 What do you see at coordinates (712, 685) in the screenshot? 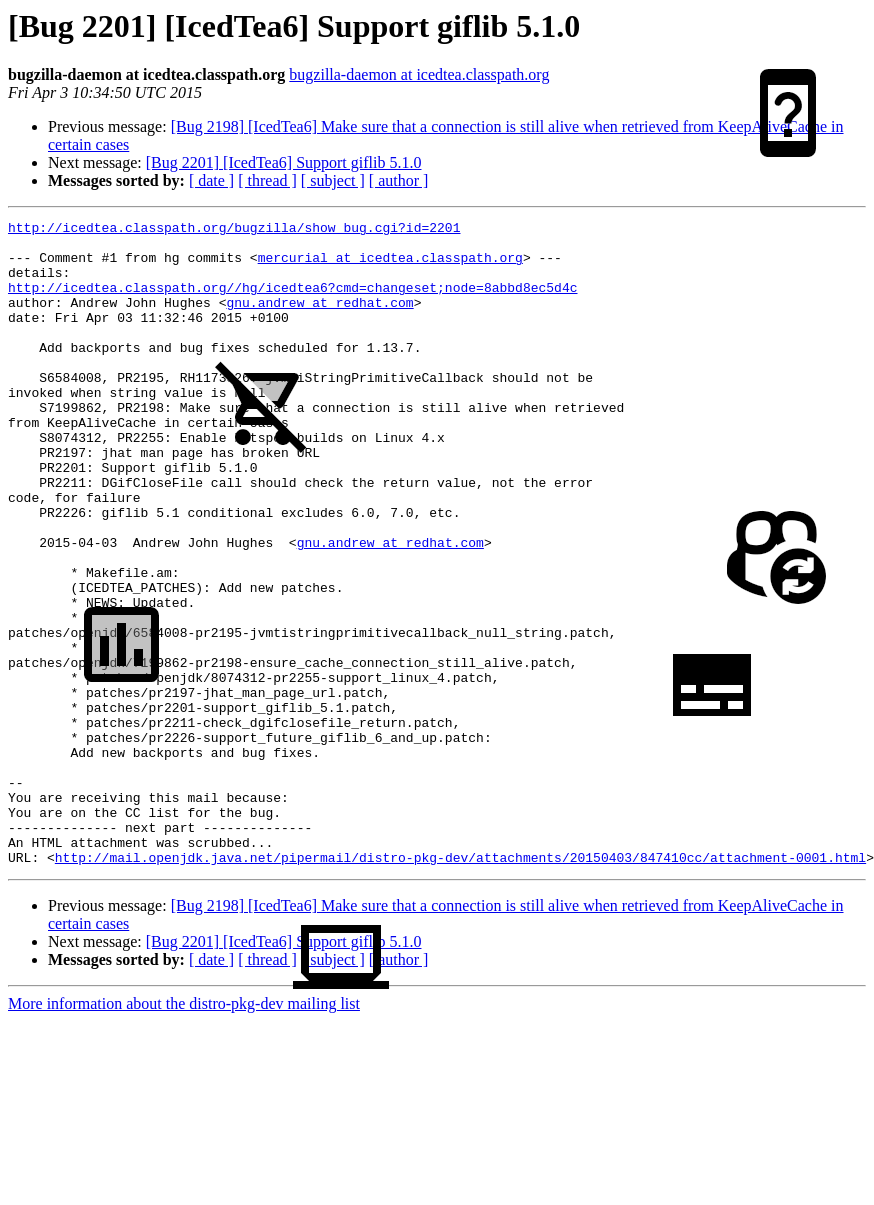
I see `enable subtitles or closed captions` at bounding box center [712, 685].